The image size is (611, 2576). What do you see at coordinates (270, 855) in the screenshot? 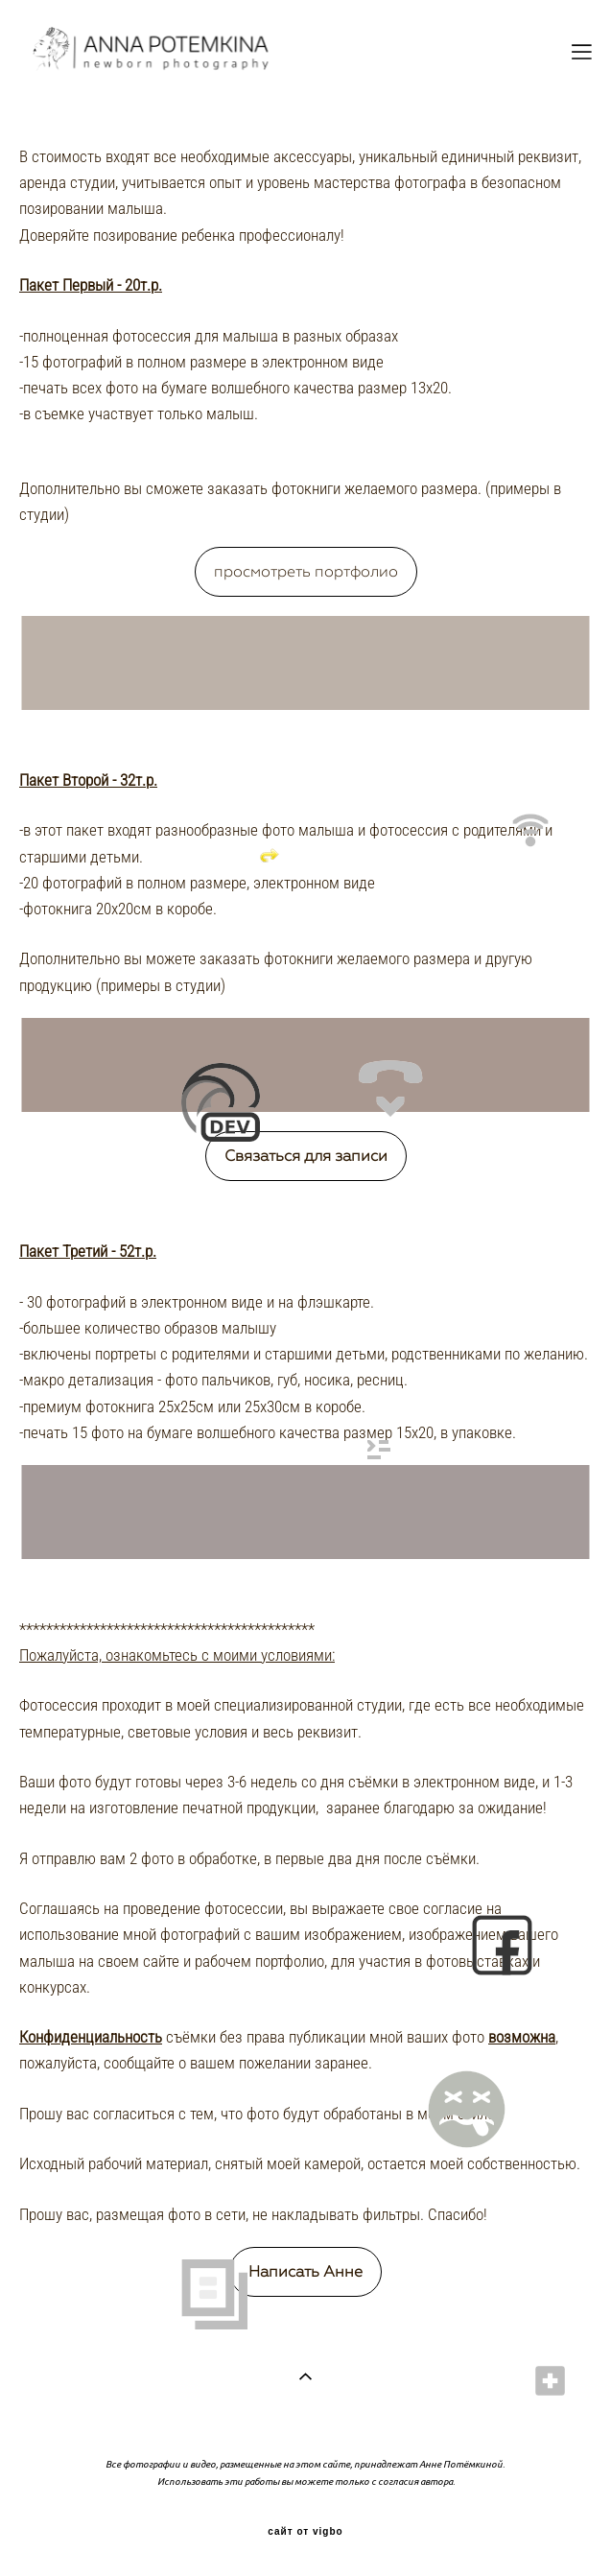
I see `redo last undone action` at bounding box center [270, 855].